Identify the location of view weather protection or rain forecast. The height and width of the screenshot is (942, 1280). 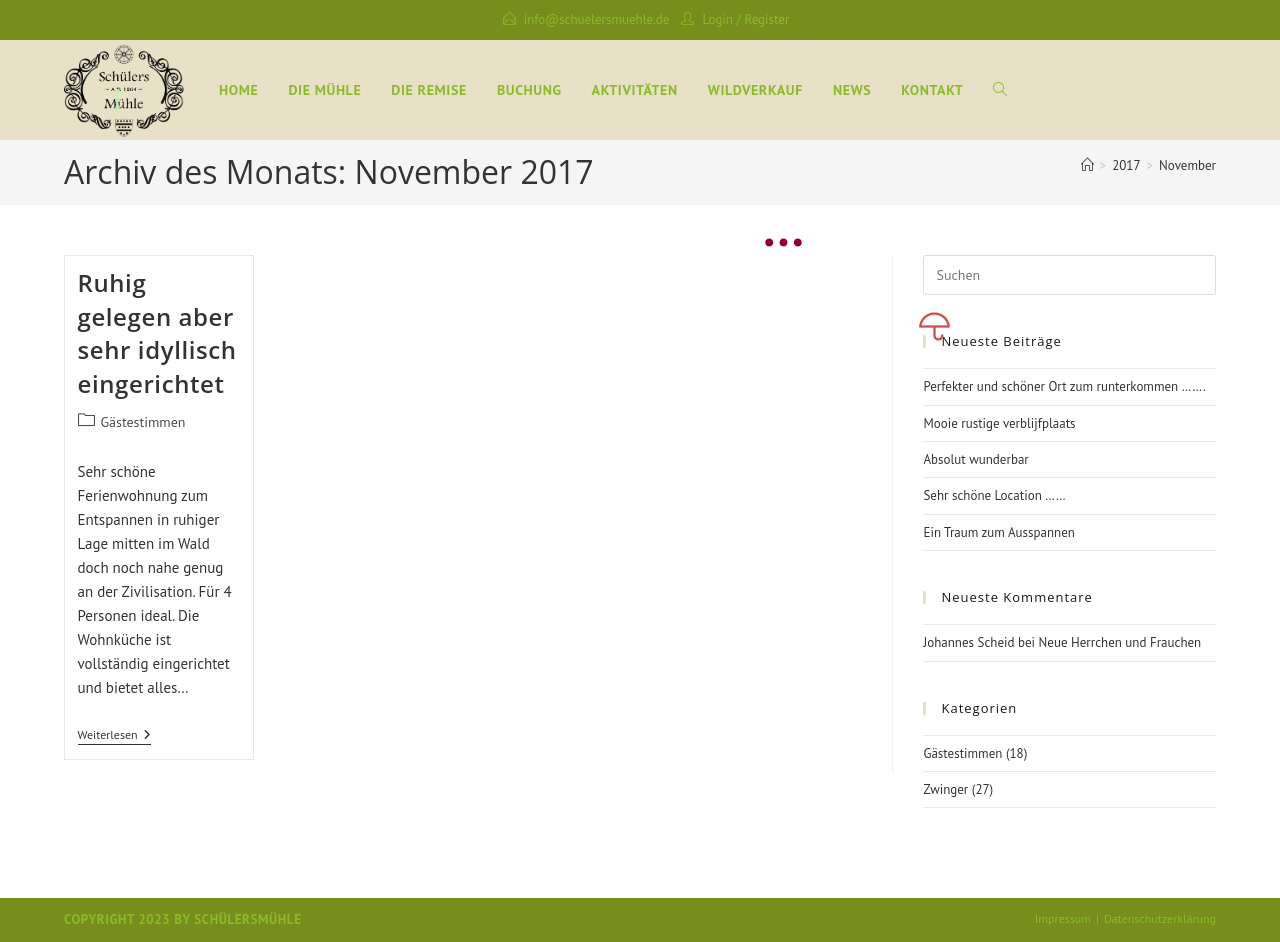
(934, 326).